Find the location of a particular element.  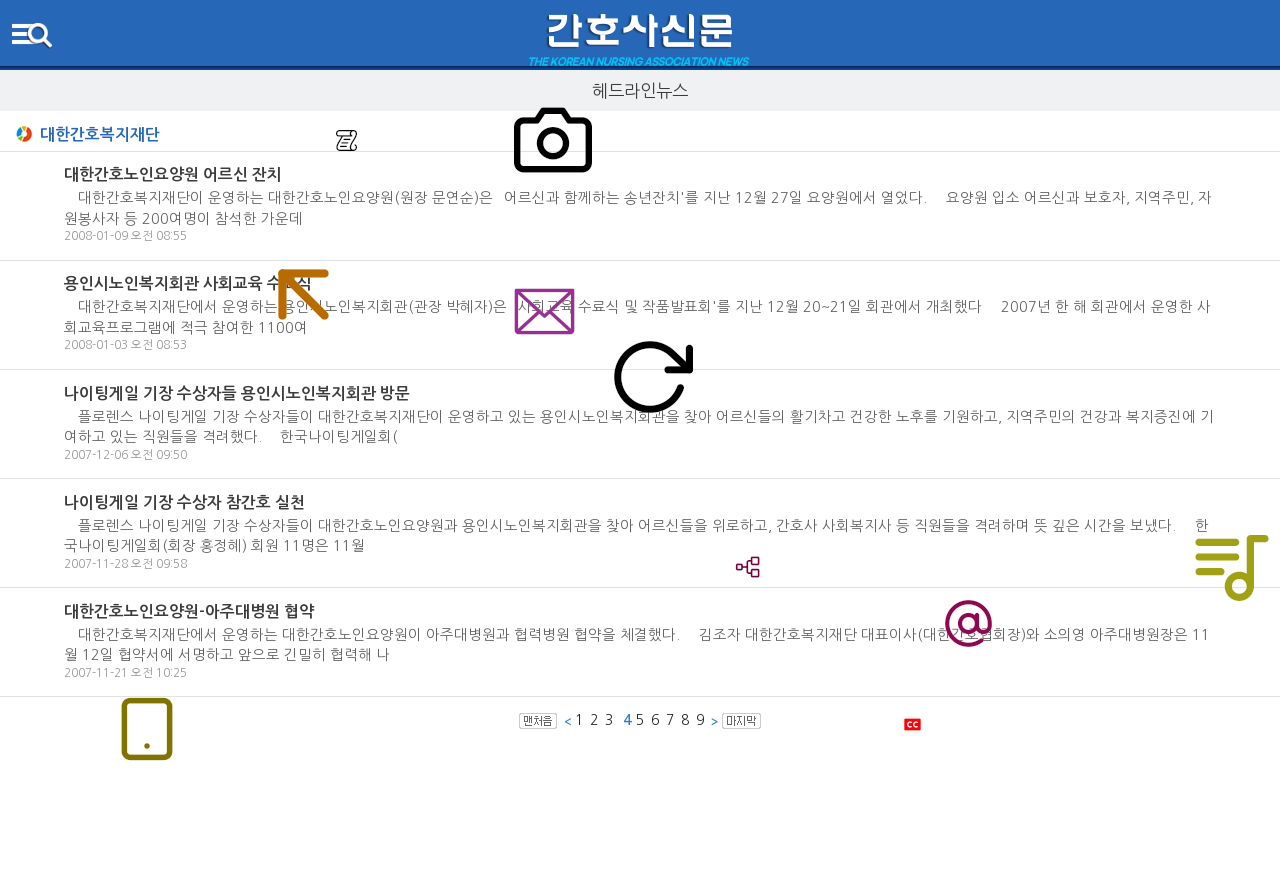

enable closed captions for video content is located at coordinates (912, 724).